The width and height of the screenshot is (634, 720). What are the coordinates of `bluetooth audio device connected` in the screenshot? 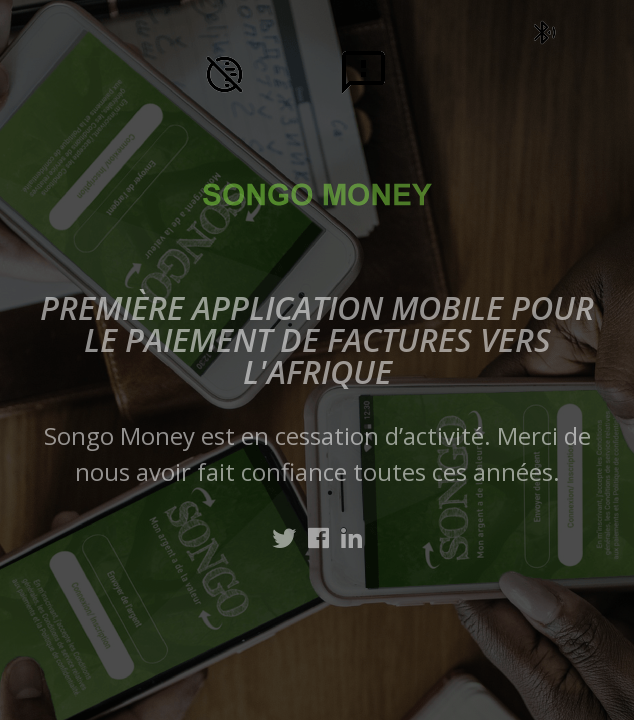 It's located at (544, 32).